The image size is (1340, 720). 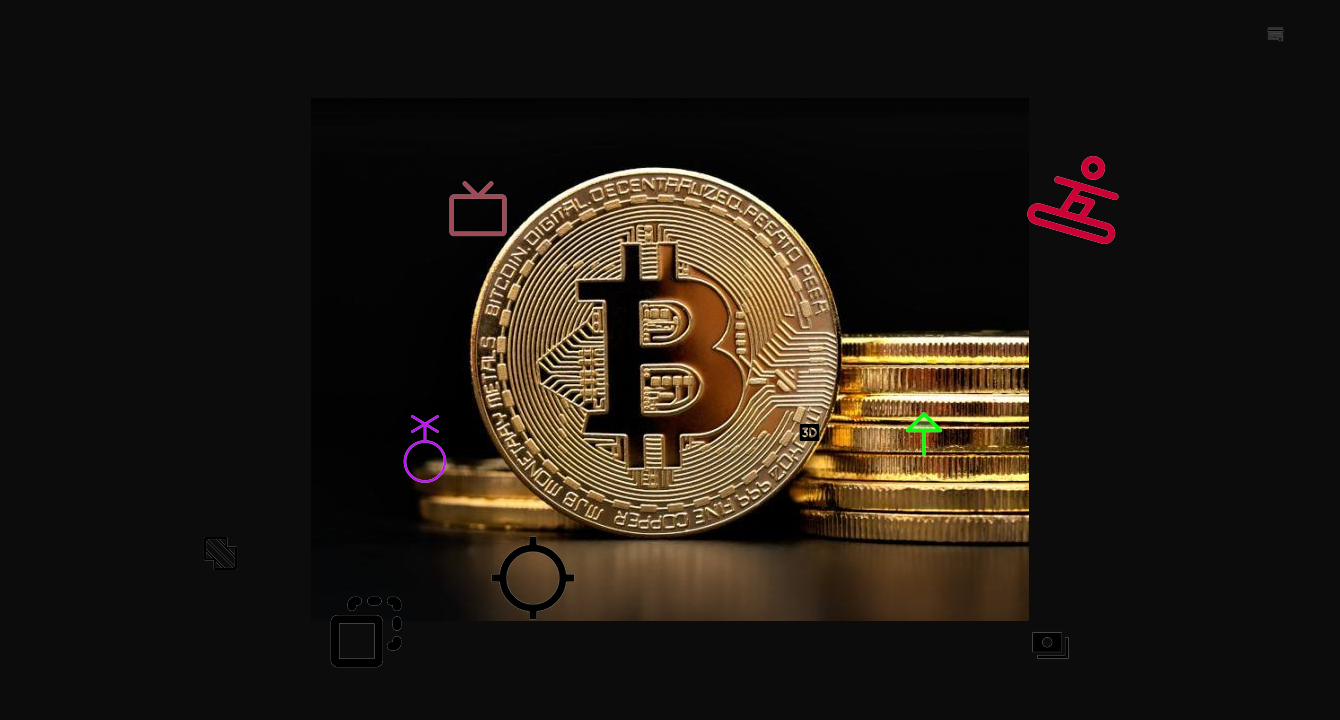 What do you see at coordinates (425, 449) in the screenshot?
I see `select nonbinary gender identity` at bounding box center [425, 449].